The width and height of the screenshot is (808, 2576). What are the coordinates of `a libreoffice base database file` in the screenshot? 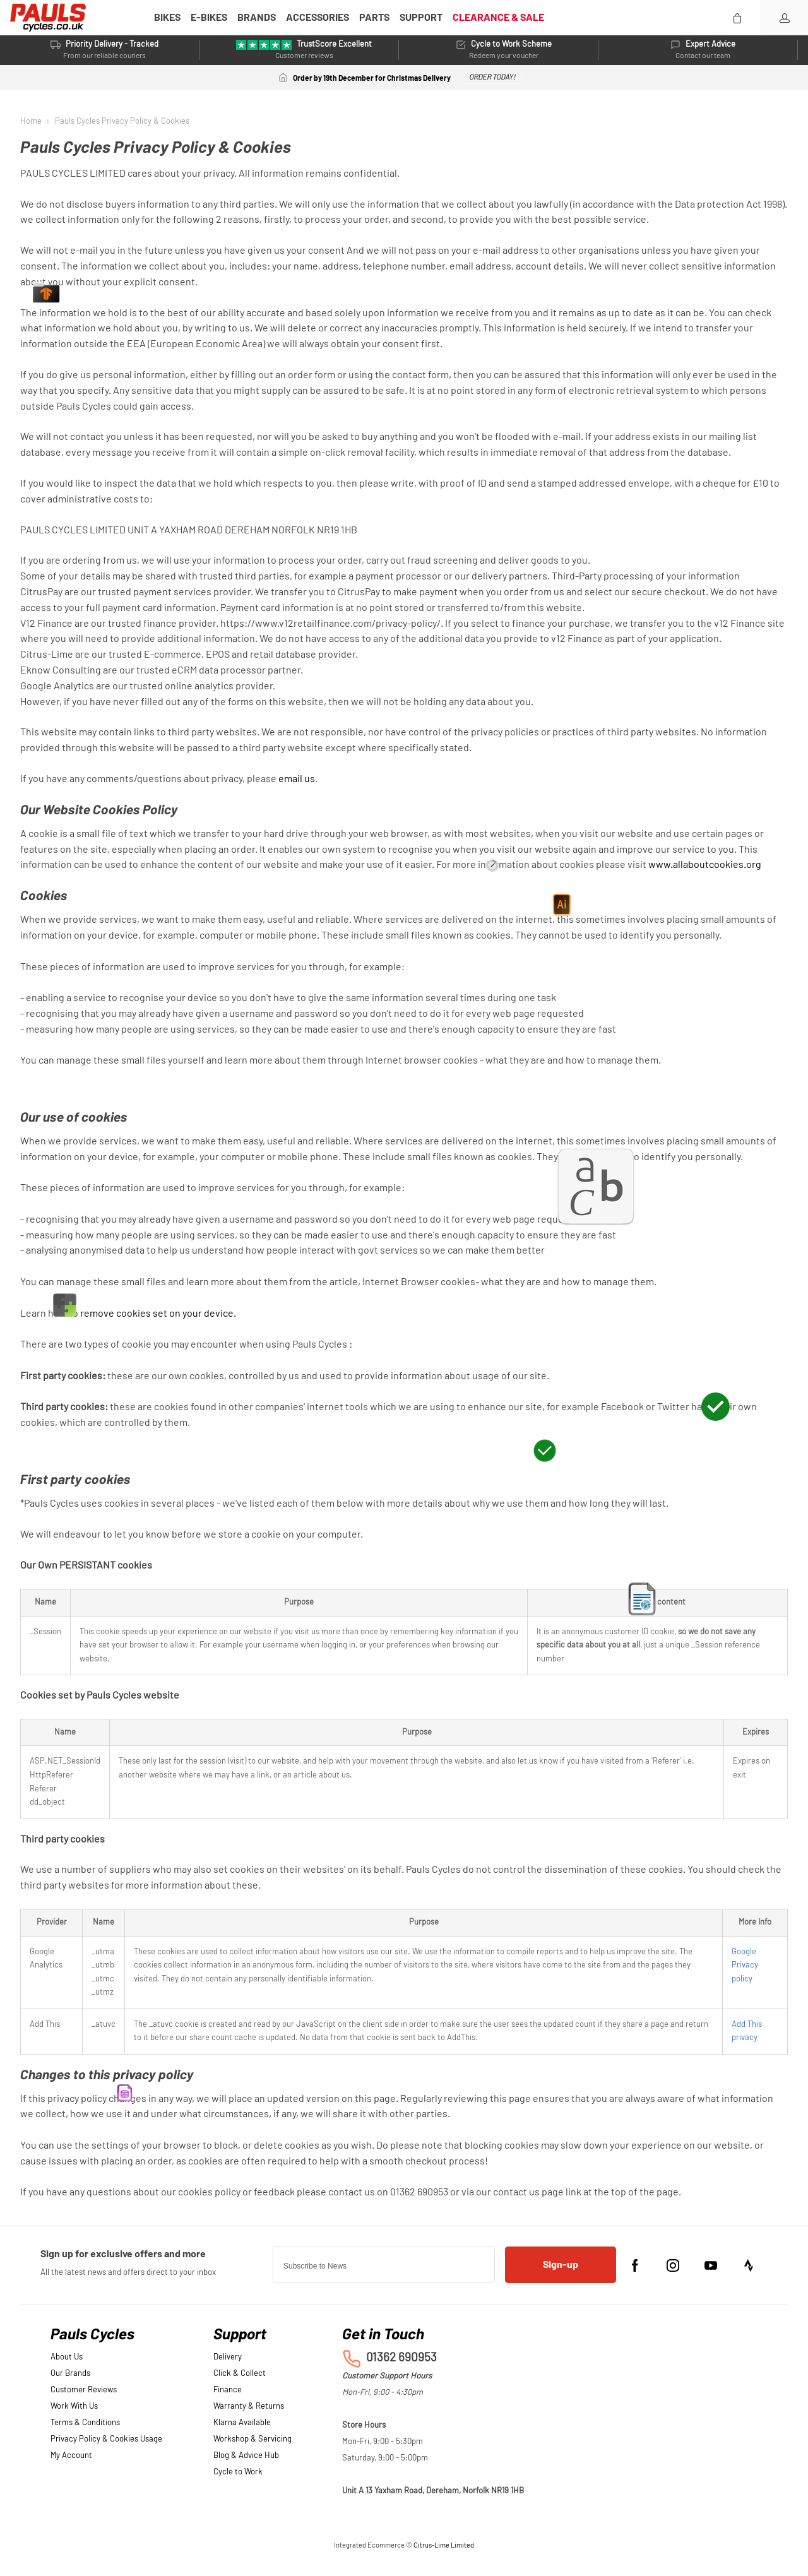 It's located at (124, 2092).